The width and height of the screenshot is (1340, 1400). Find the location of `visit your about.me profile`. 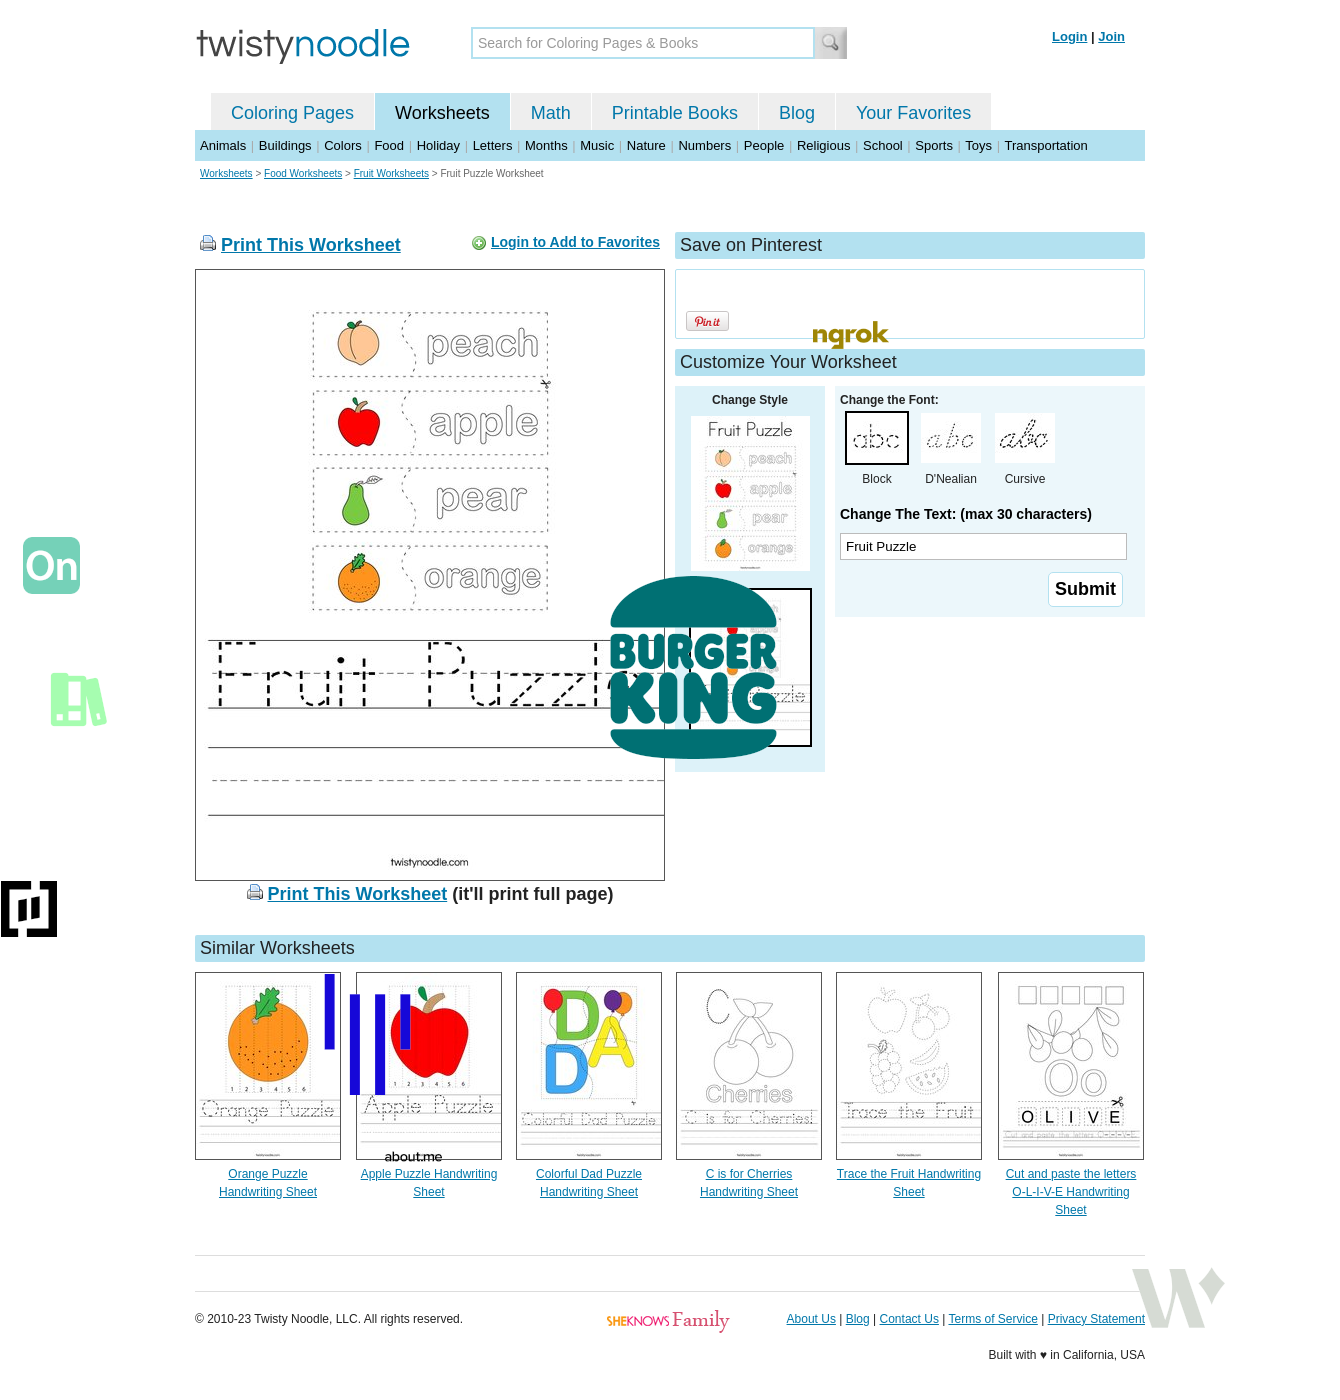

visit your about.me profile is located at coordinates (413, 1156).